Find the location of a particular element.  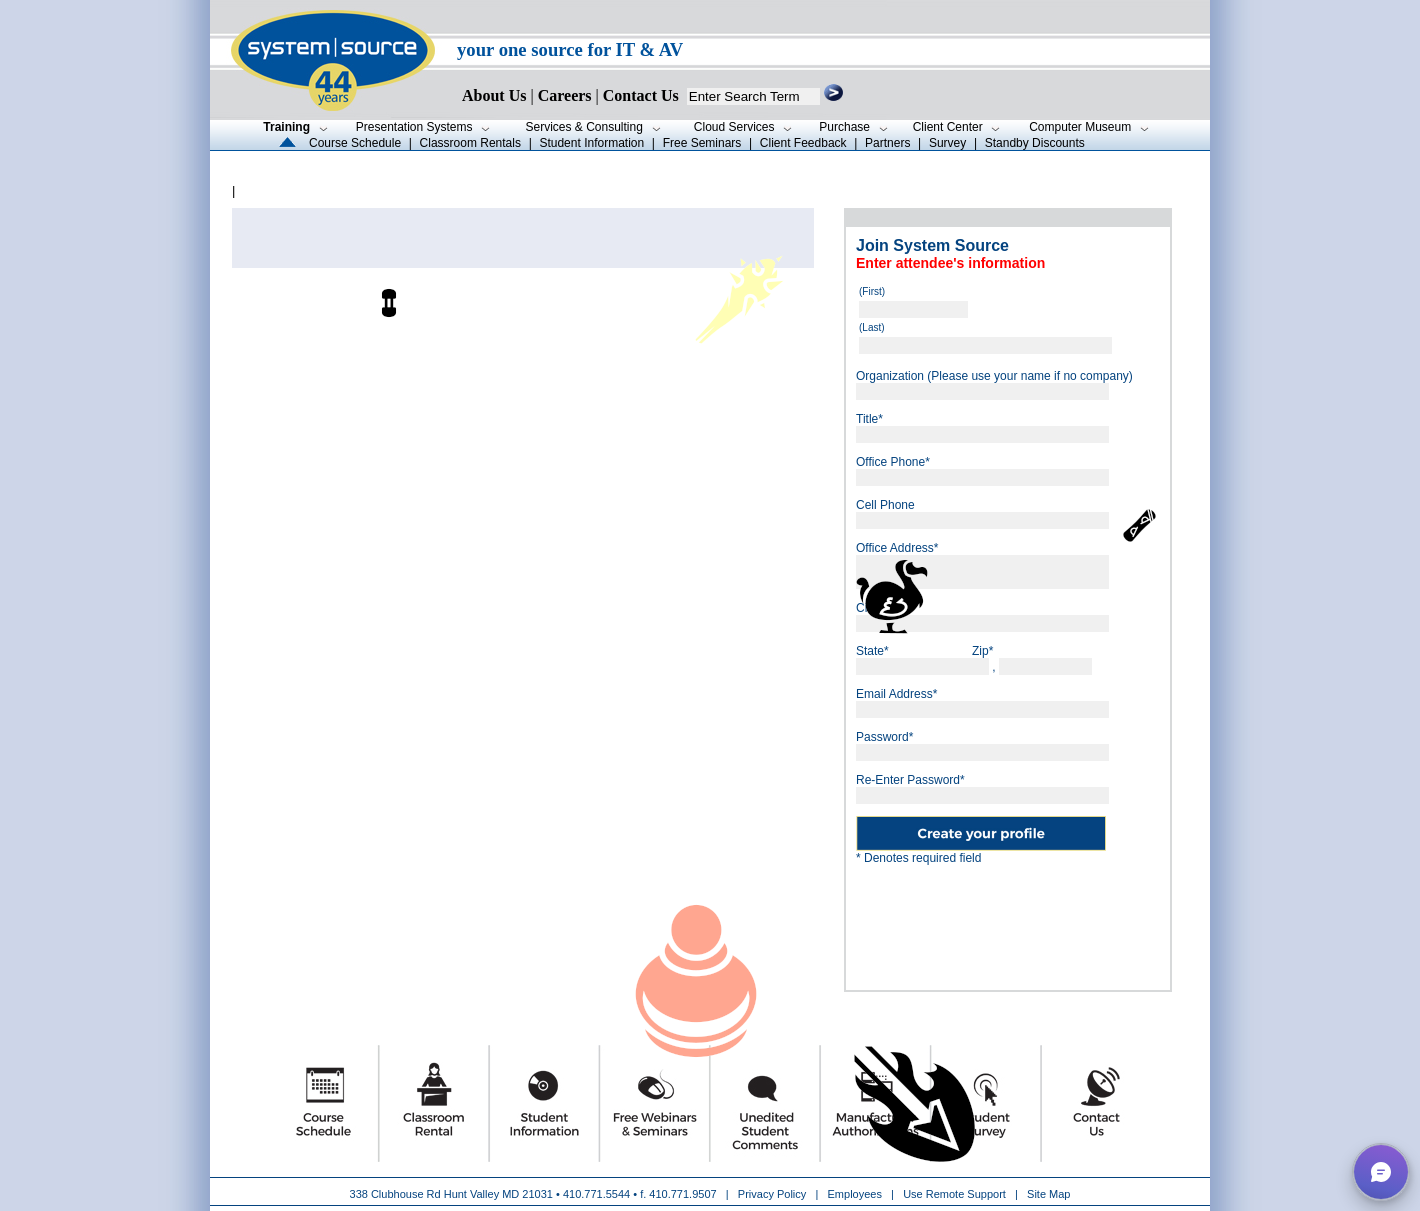

equip a wooden club weapon is located at coordinates (739, 299).